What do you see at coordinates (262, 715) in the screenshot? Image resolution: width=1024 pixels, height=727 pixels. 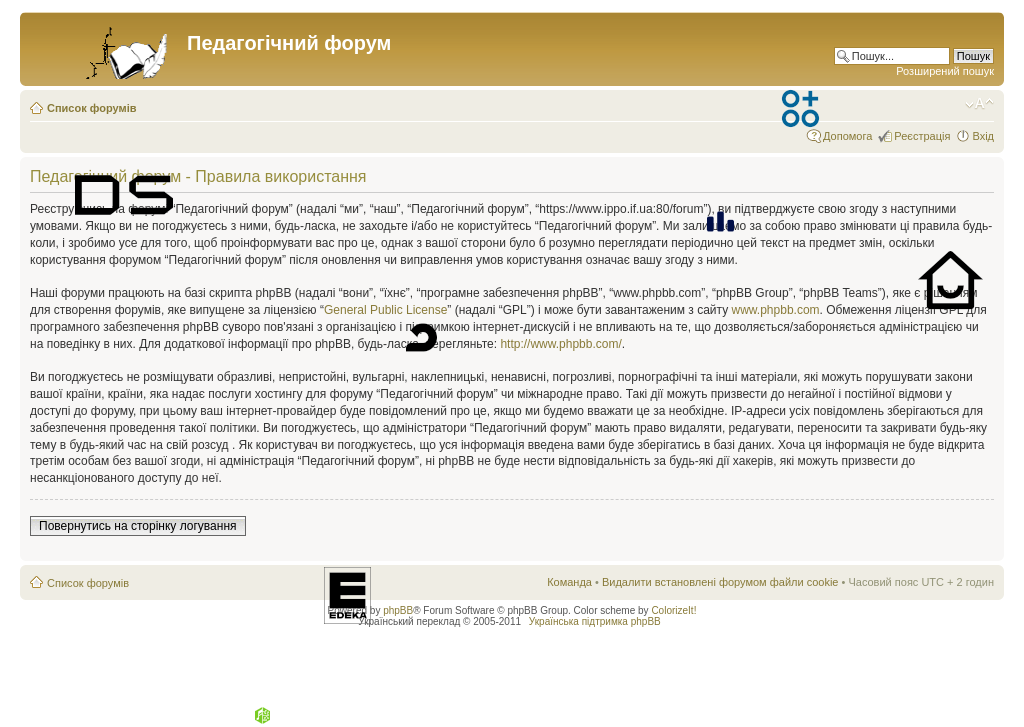 I see `link to MusicBrainz music database` at bounding box center [262, 715].